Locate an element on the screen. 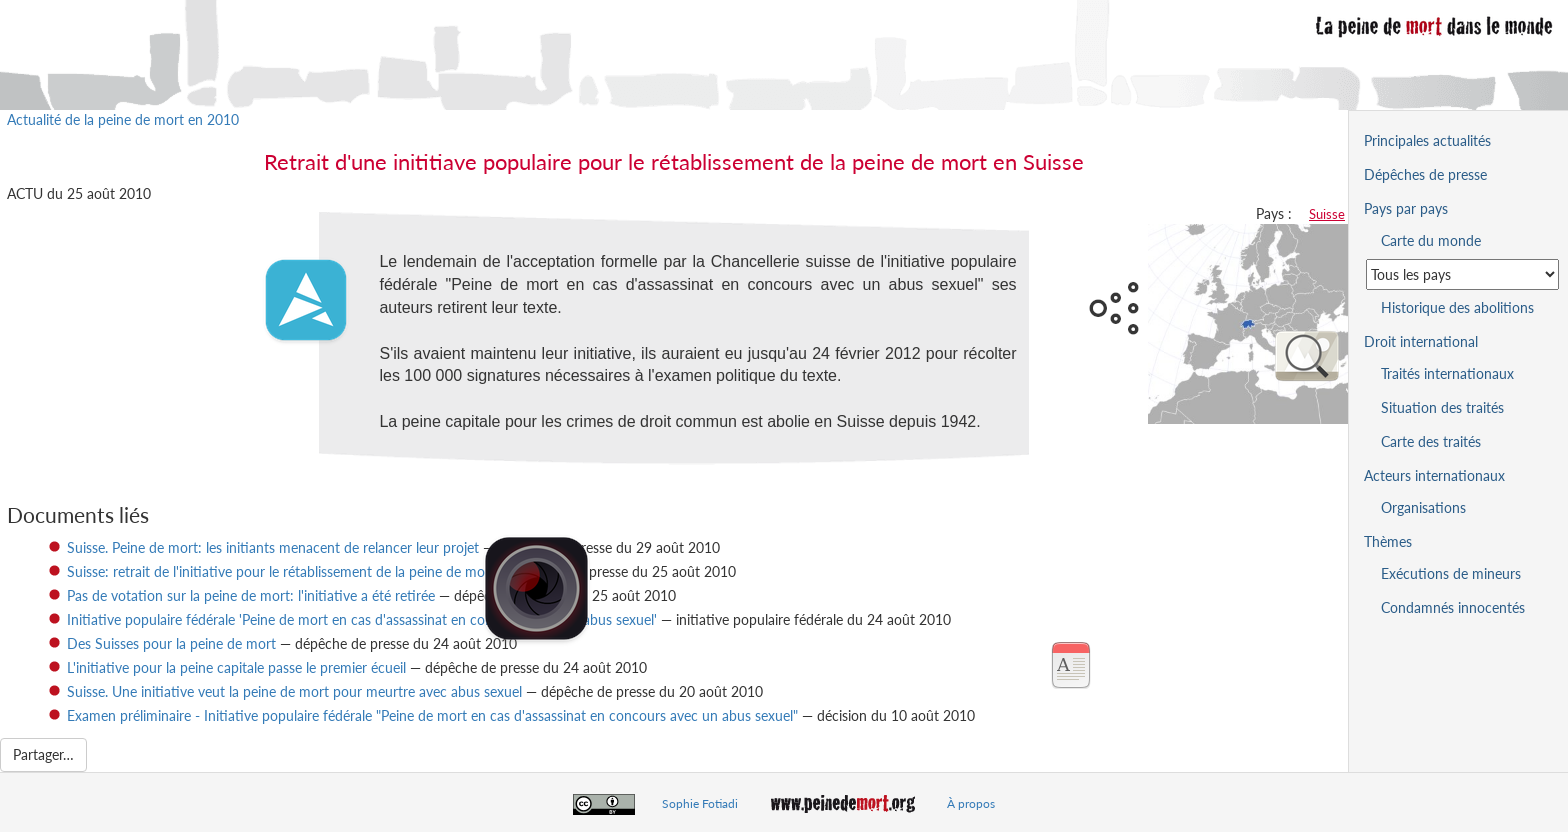 This screenshot has height=832, width=1568. open ebook reader application is located at coordinates (1071, 665).